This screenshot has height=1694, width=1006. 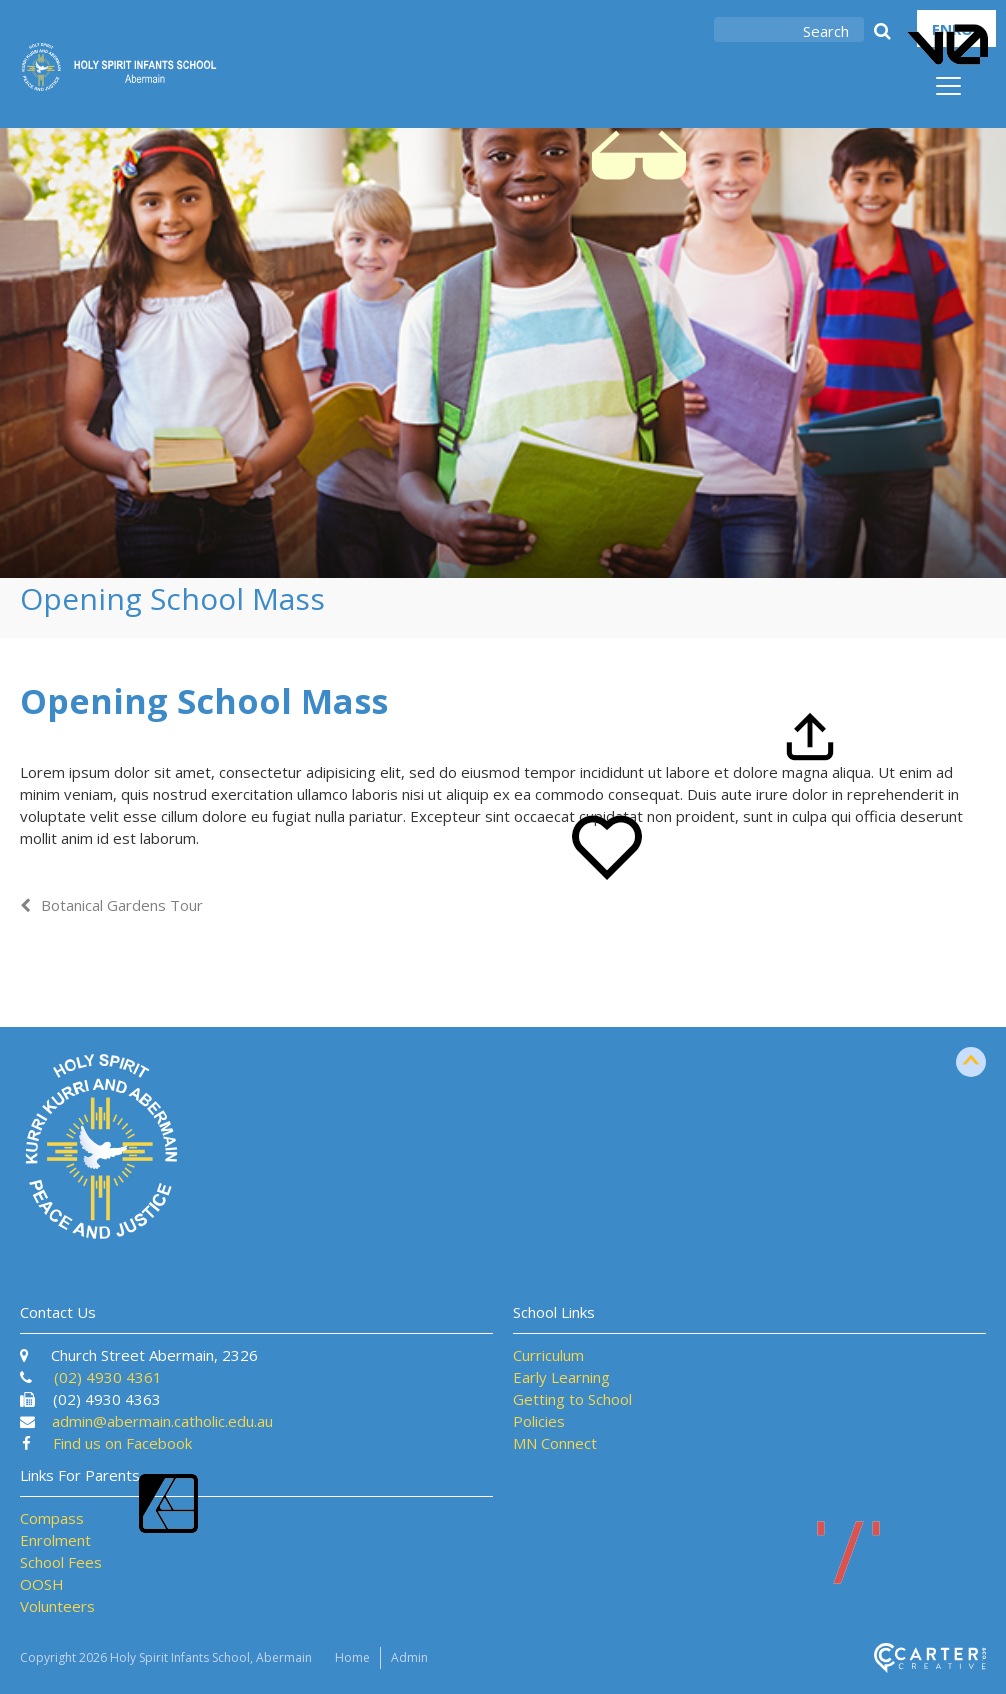 What do you see at coordinates (639, 155) in the screenshot?
I see `awesome lists logo` at bounding box center [639, 155].